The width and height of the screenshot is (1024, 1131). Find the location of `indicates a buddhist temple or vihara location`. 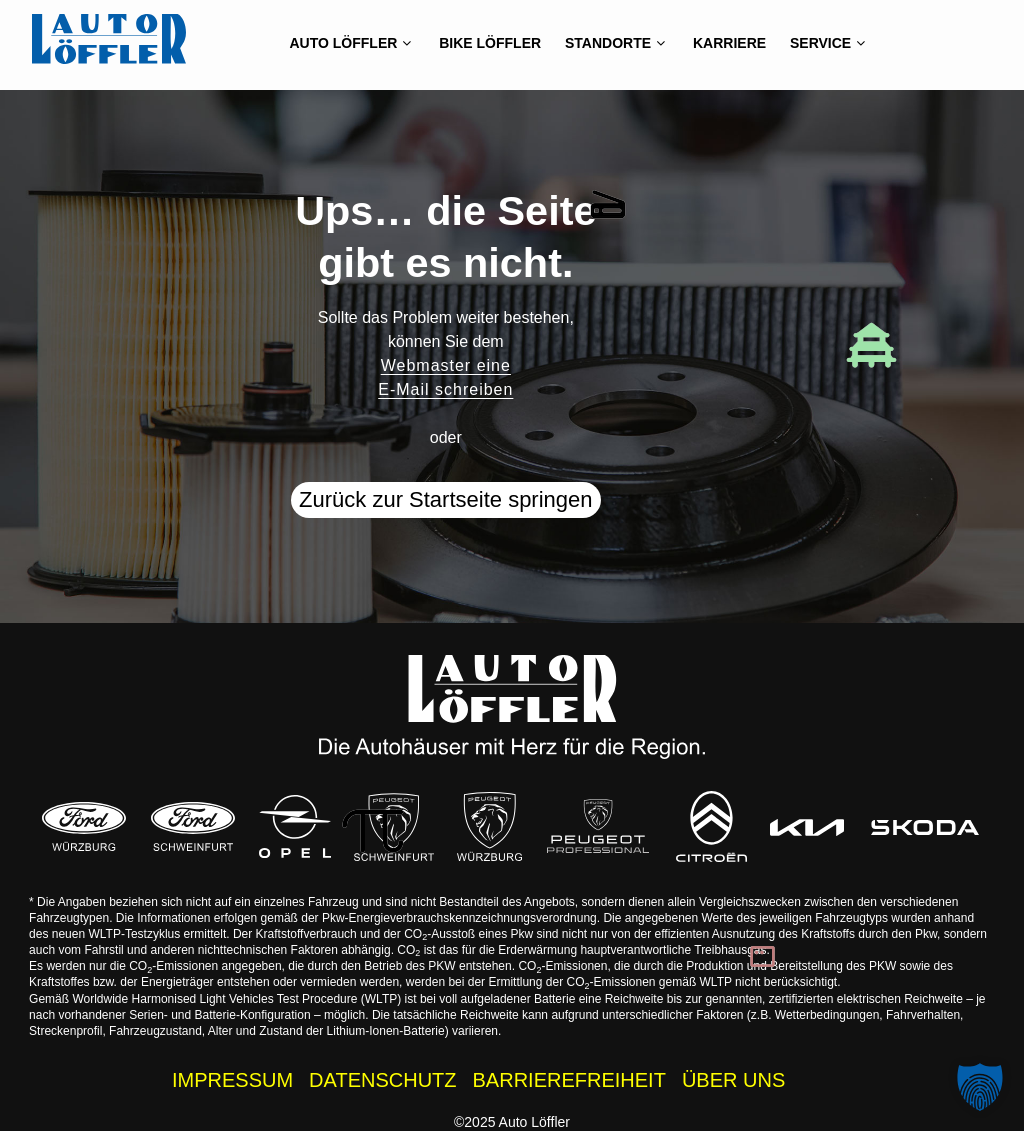

indicates a buddhist temple or vihara location is located at coordinates (871, 345).